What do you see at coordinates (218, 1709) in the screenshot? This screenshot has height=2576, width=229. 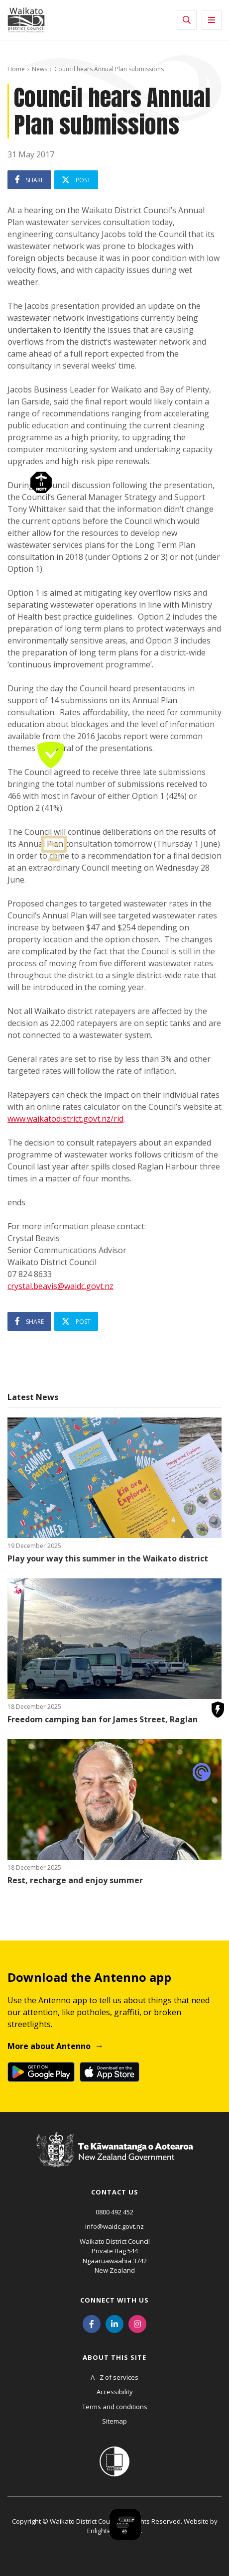 I see `socket security logo` at bounding box center [218, 1709].